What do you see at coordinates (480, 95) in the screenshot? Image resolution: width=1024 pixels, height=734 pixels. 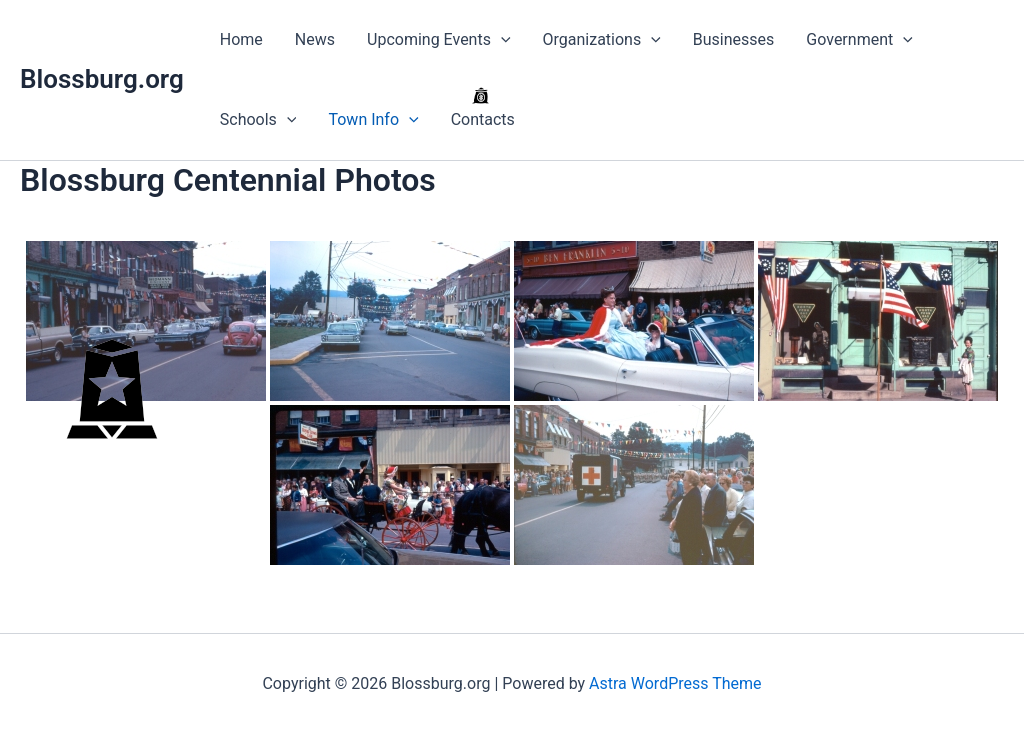 I see `flour ingredient in a cooking or recipe app` at bounding box center [480, 95].